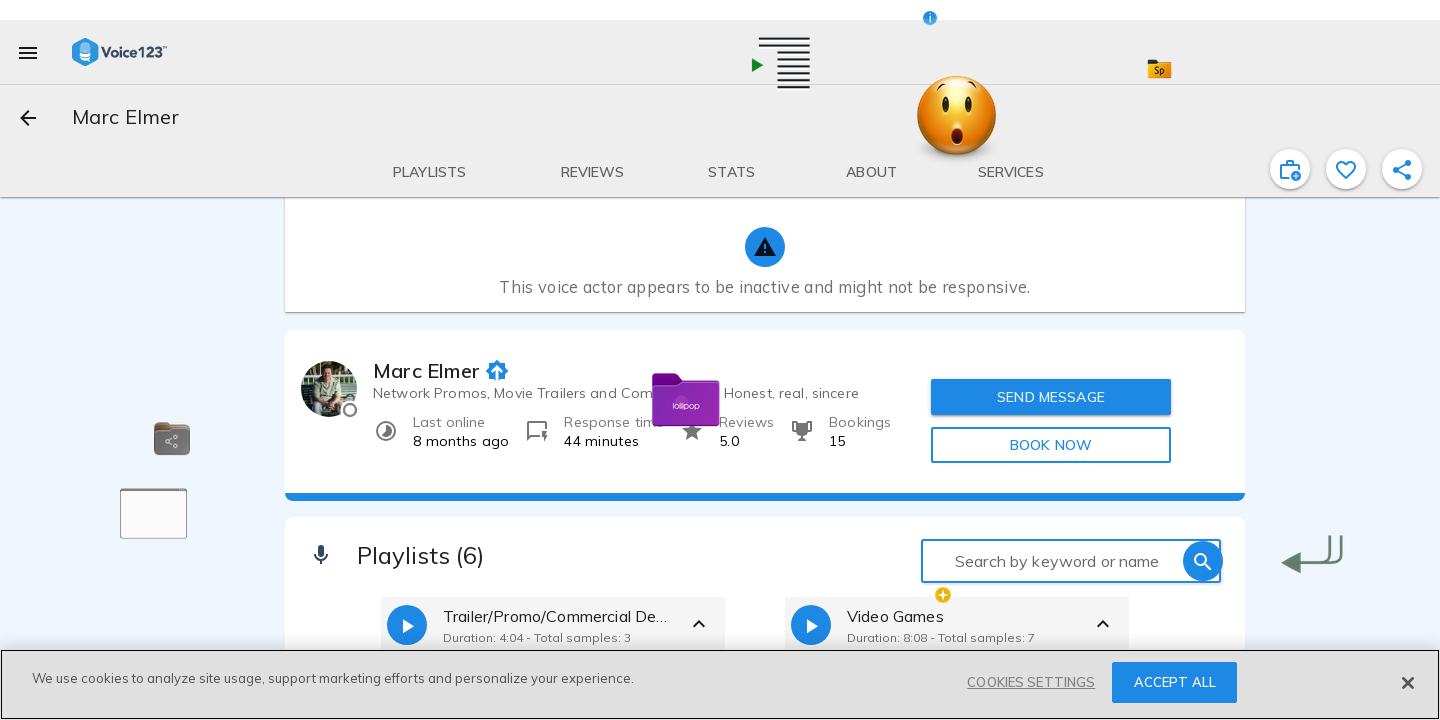 This screenshot has width=1440, height=720. I want to click on indicates a surprising or unexpected event, so click(957, 119).